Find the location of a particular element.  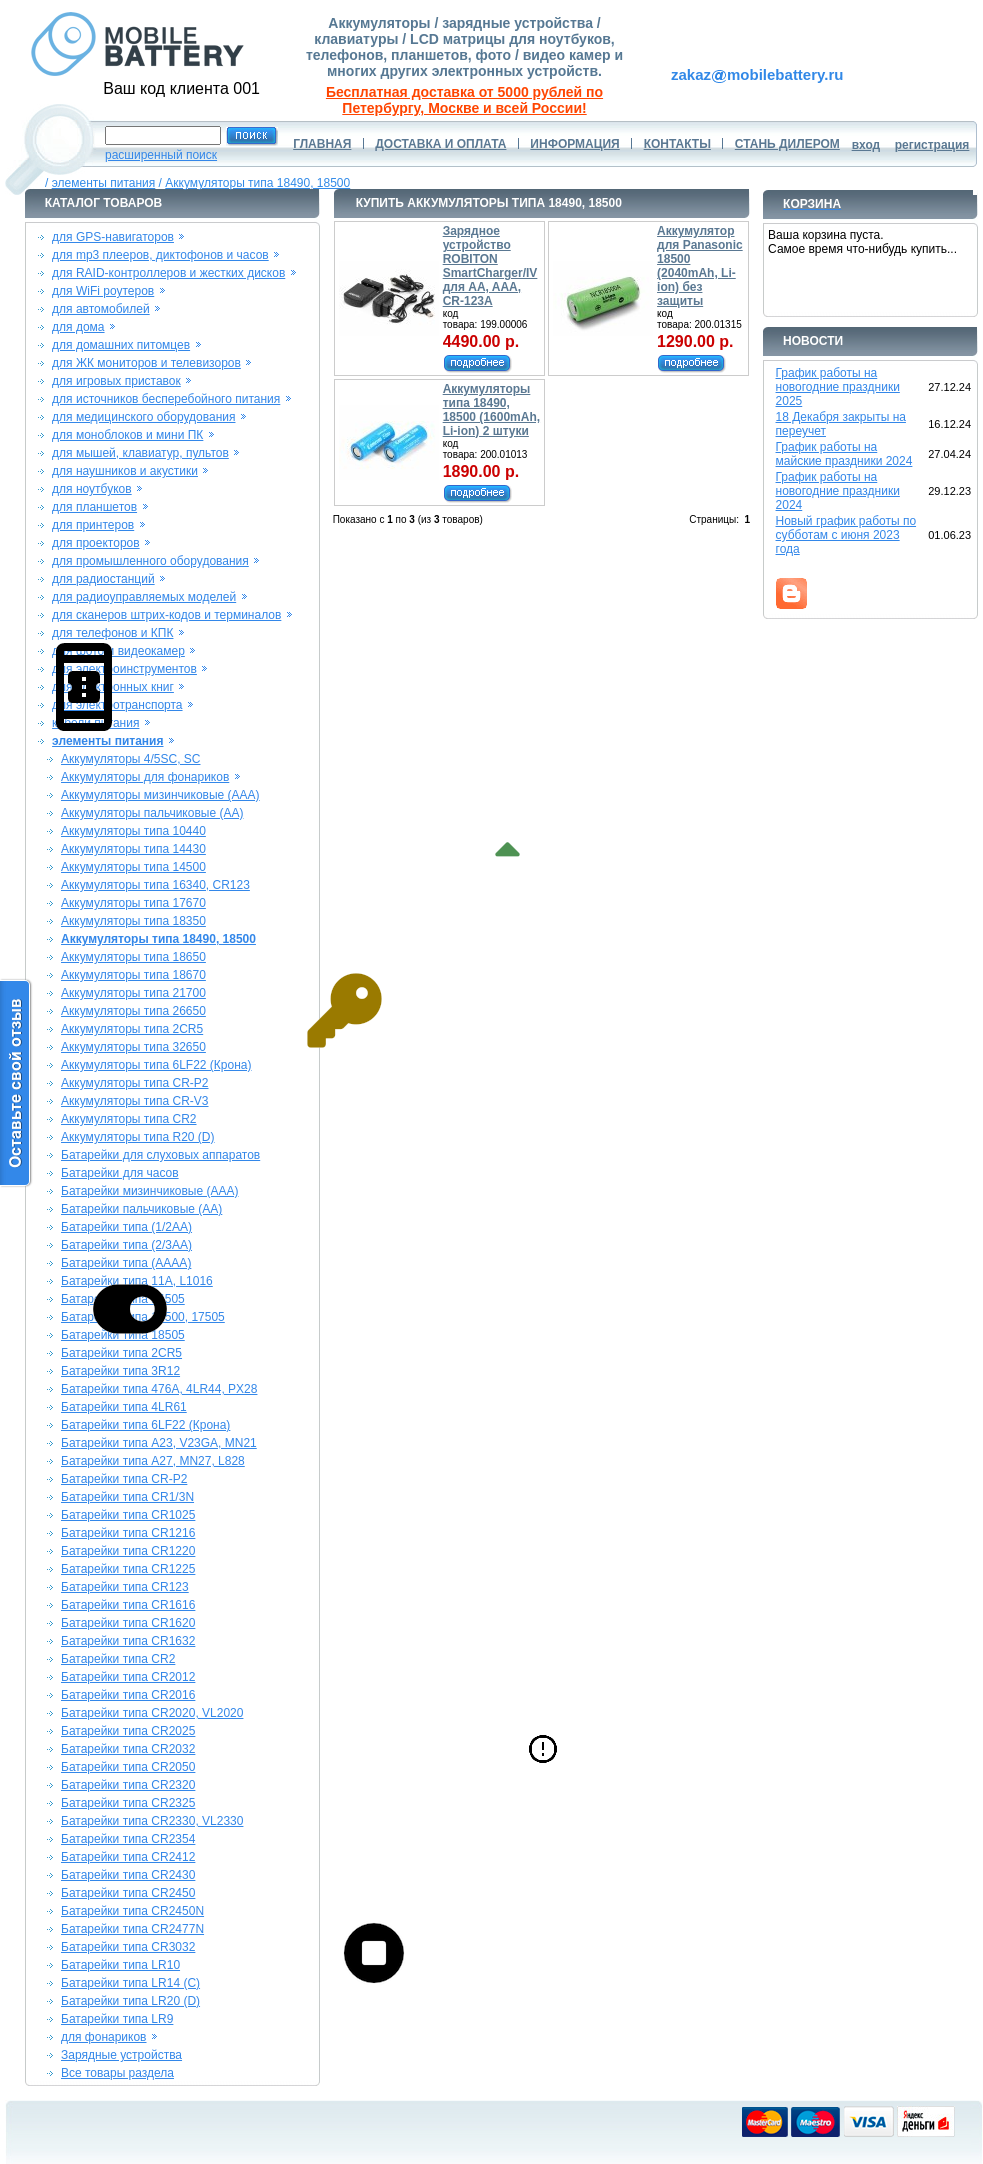

book an appointment or reservation online is located at coordinates (84, 687).